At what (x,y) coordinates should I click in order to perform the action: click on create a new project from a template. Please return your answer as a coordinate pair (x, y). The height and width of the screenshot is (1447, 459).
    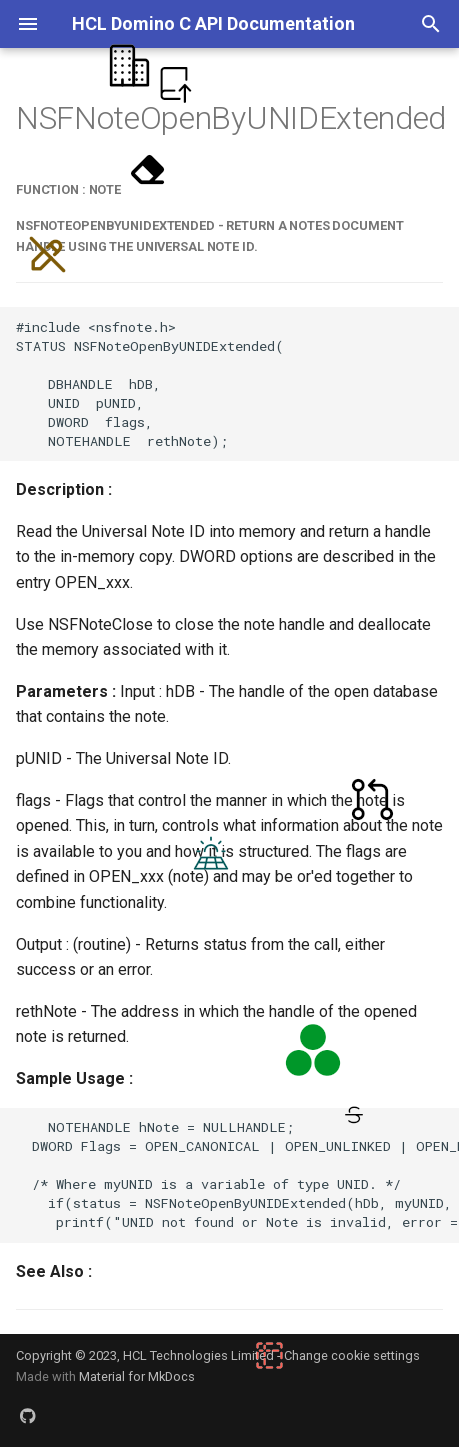
    Looking at the image, I should click on (269, 1355).